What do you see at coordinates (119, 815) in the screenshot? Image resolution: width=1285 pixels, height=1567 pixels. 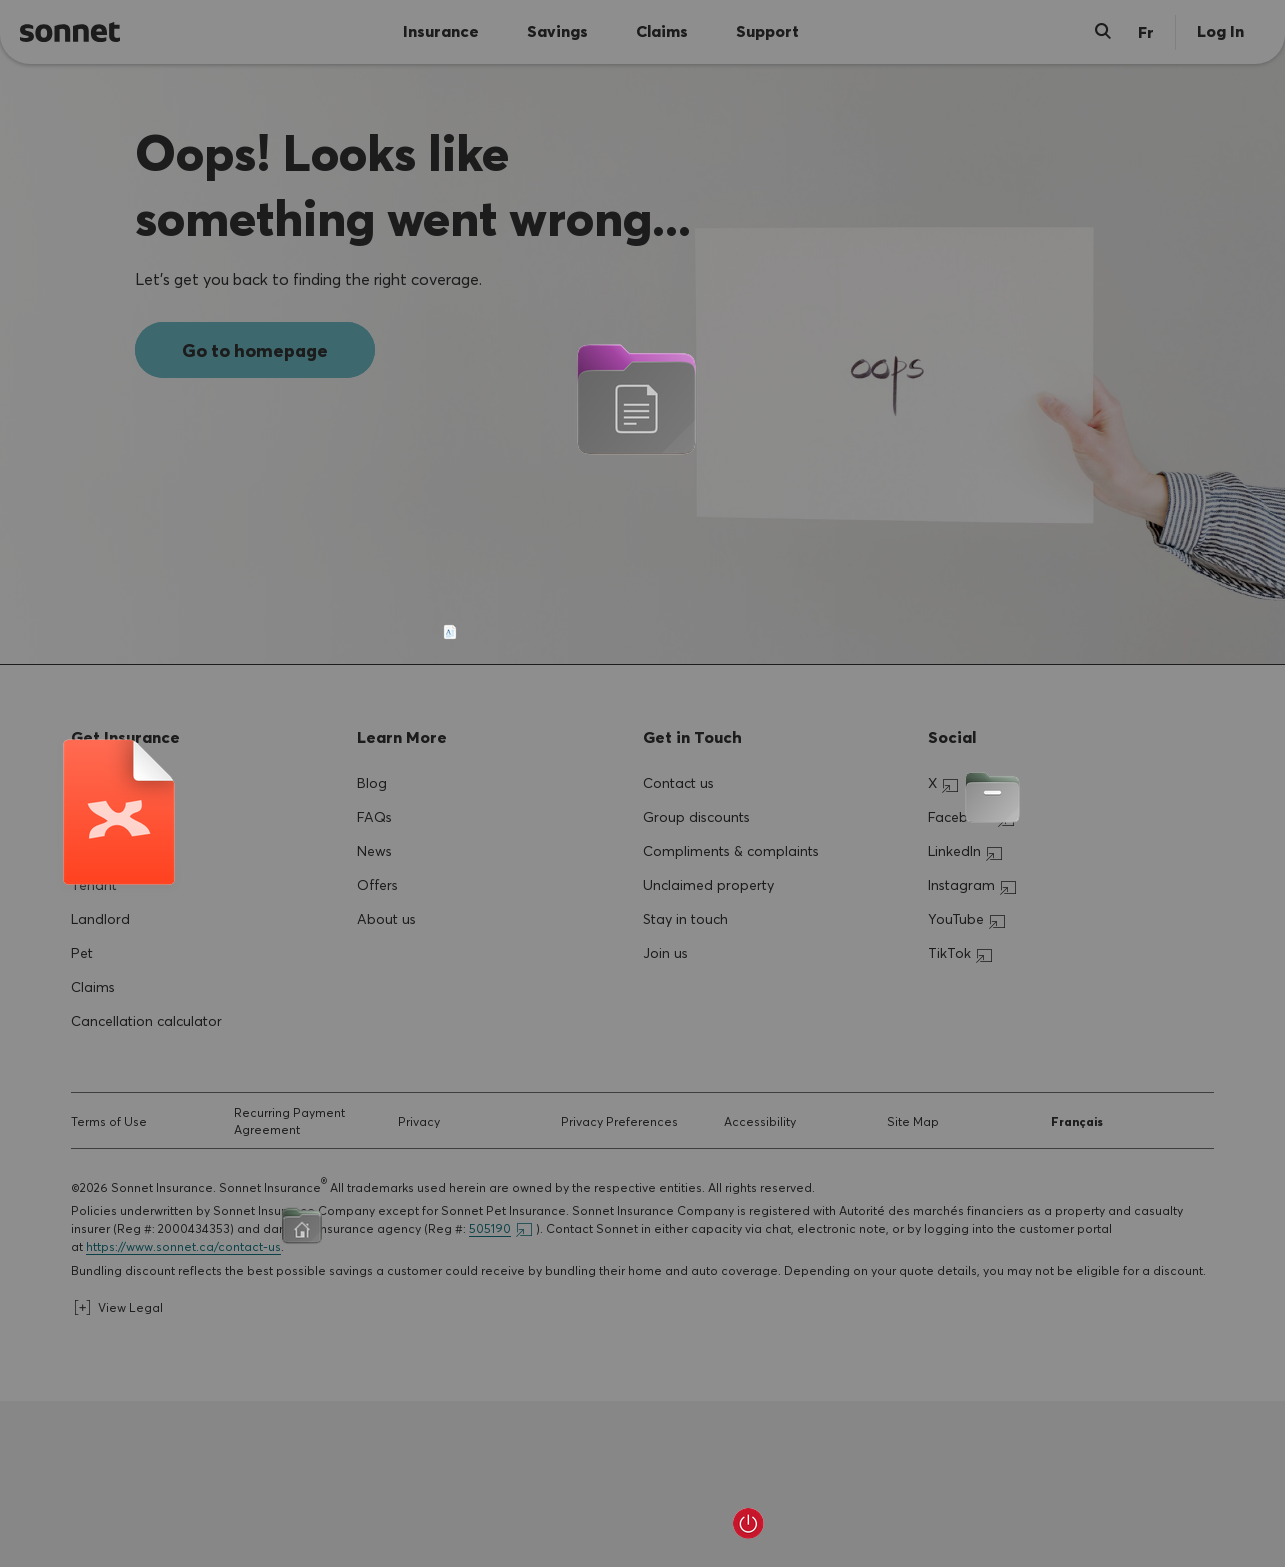 I see `open an xmind mind mapping file` at bounding box center [119, 815].